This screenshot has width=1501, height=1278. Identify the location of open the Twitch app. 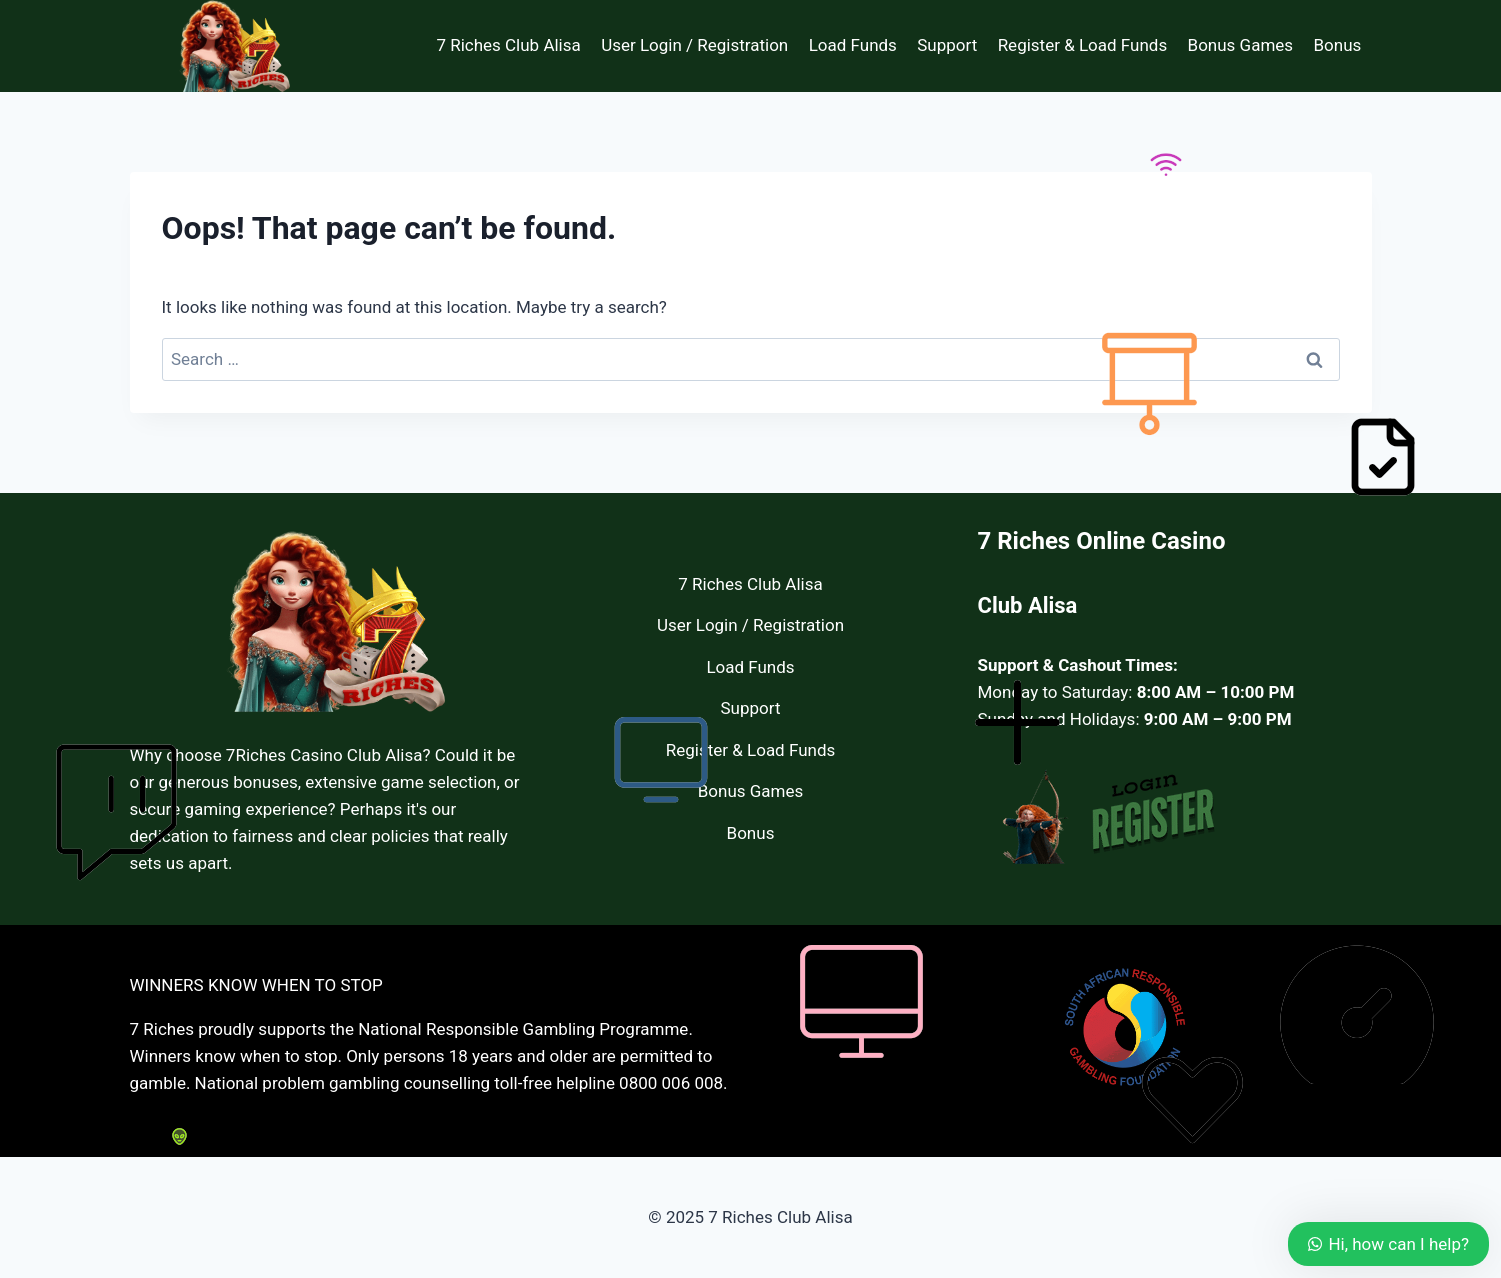
(116, 804).